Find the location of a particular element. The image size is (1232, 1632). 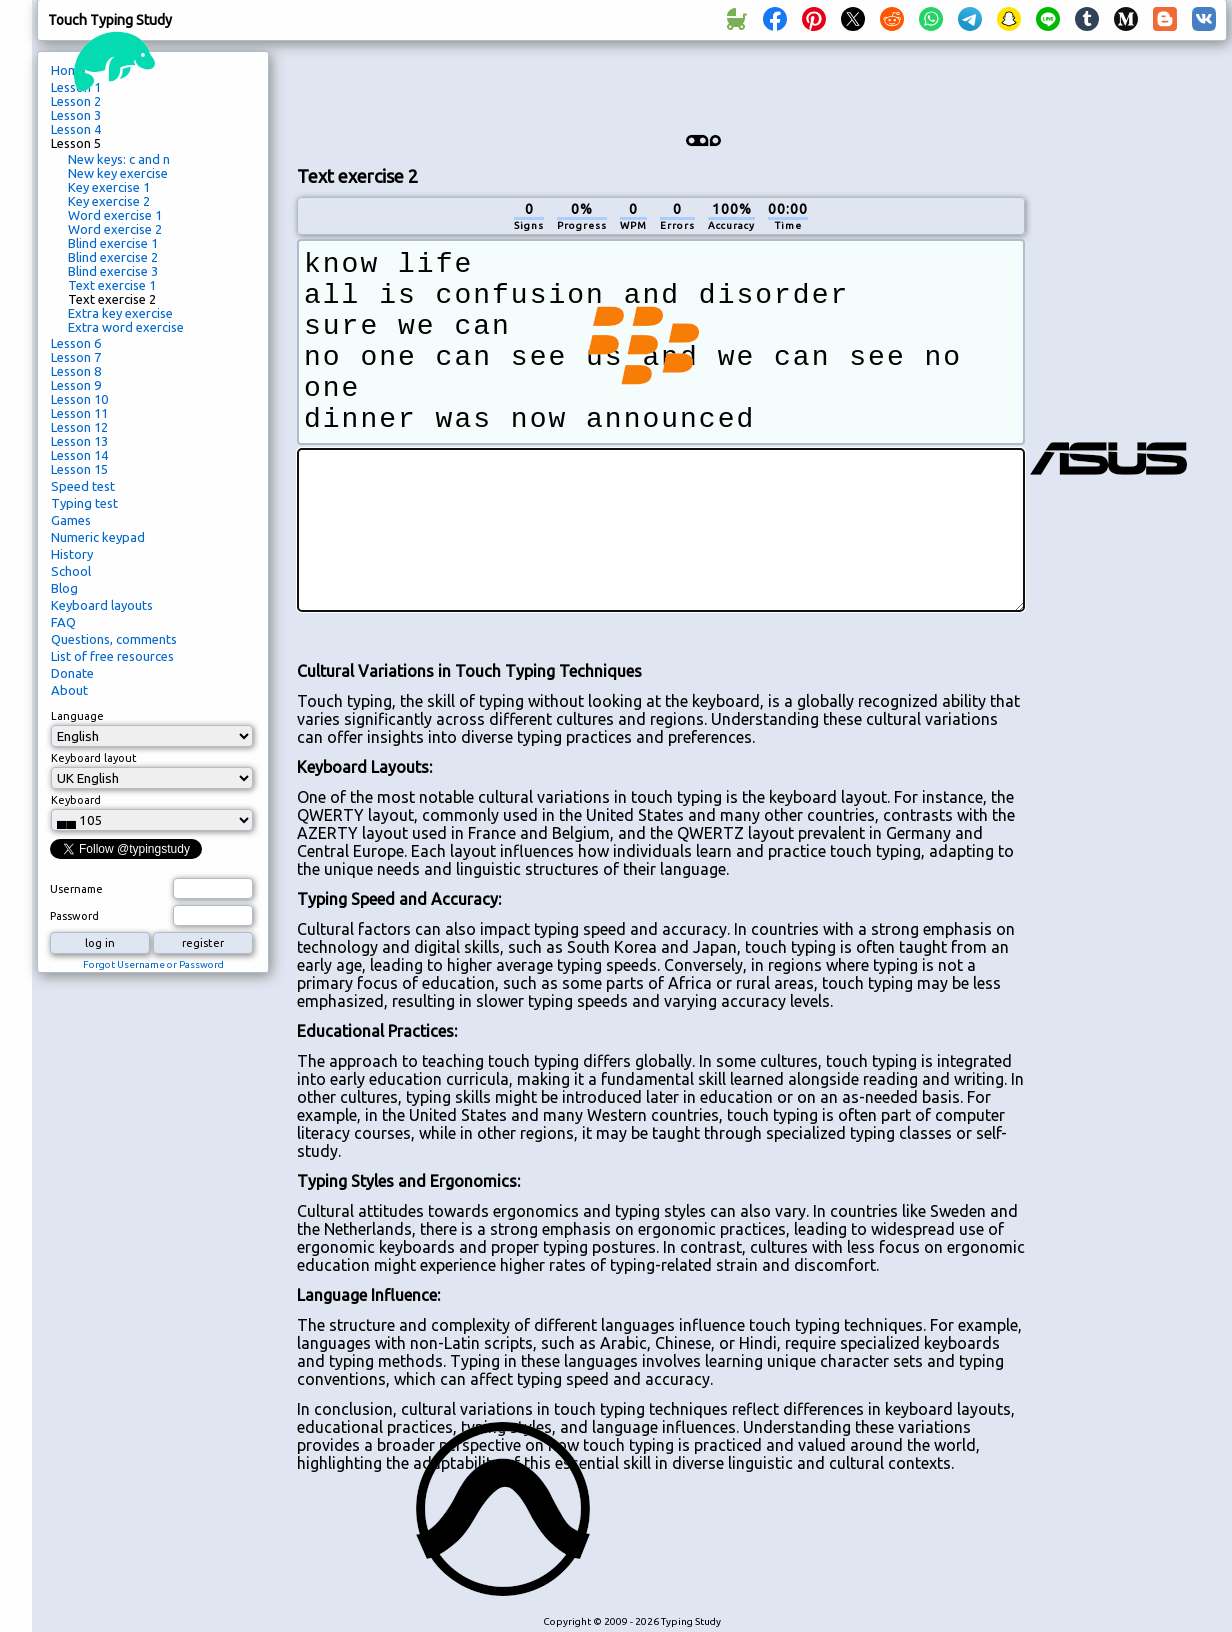

asus brand identifier is located at coordinates (1108, 458).